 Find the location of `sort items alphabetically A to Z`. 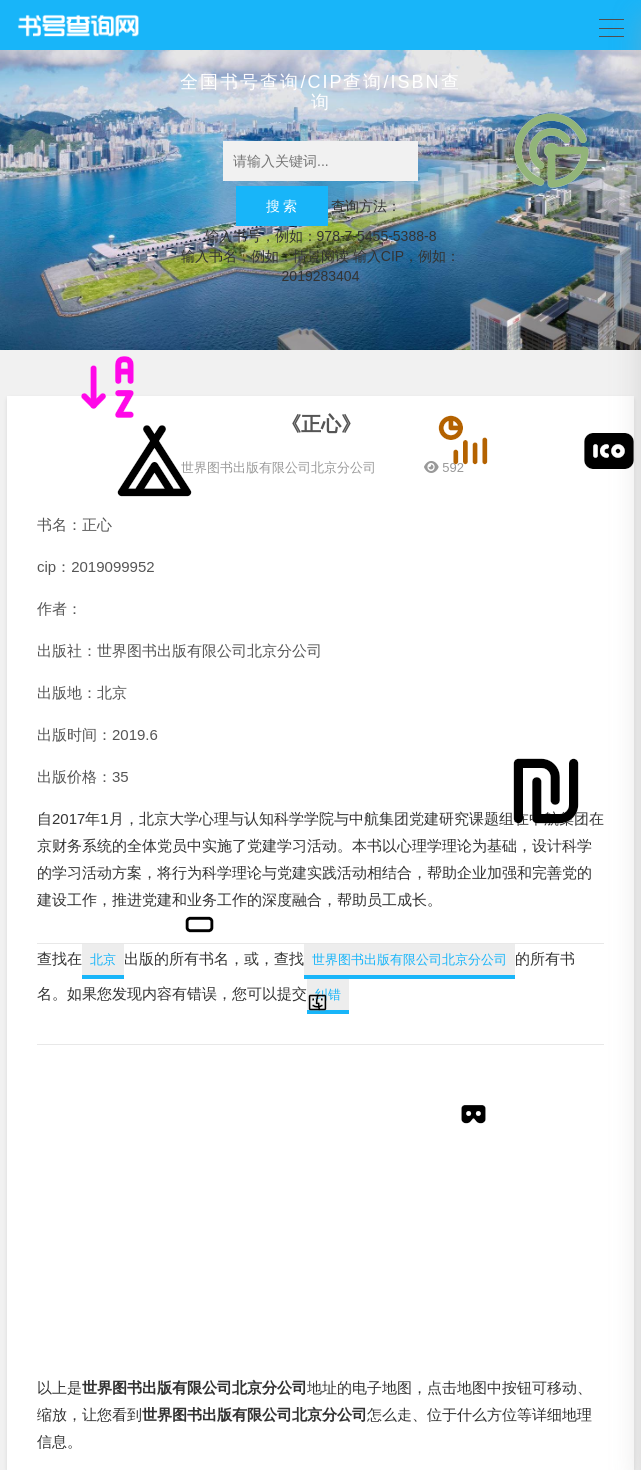

sort items alphabetically A to Z is located at coordinates (109, 387).